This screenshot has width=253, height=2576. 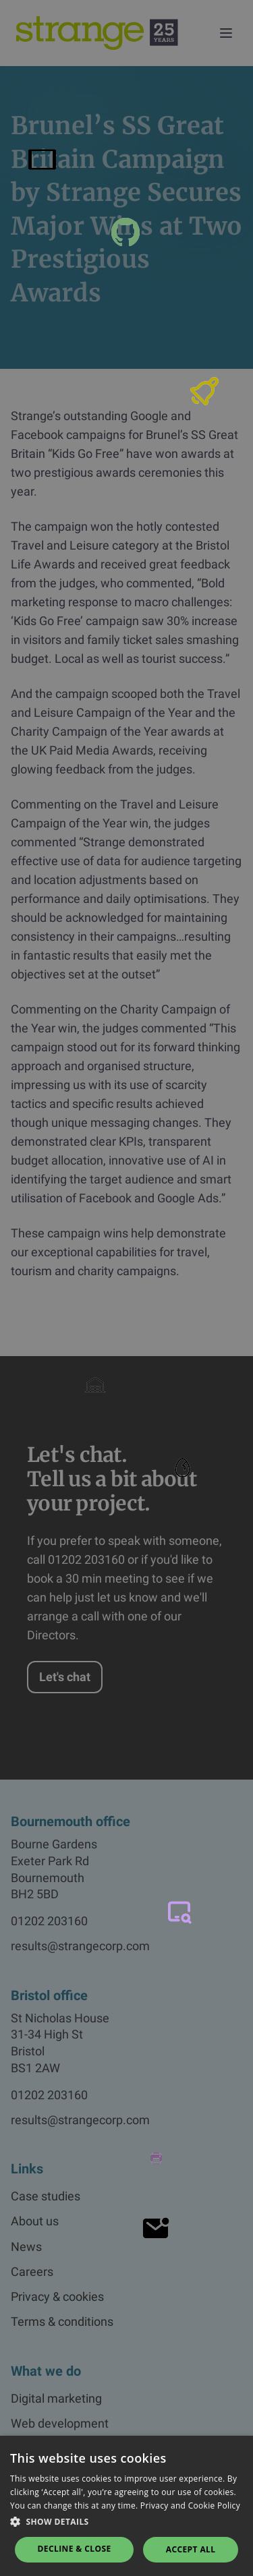 What do you see at coordinates (182, 1467) in the screenshot?
I see `indicates a cracked or broken item` at bounding box center [182, 1467].